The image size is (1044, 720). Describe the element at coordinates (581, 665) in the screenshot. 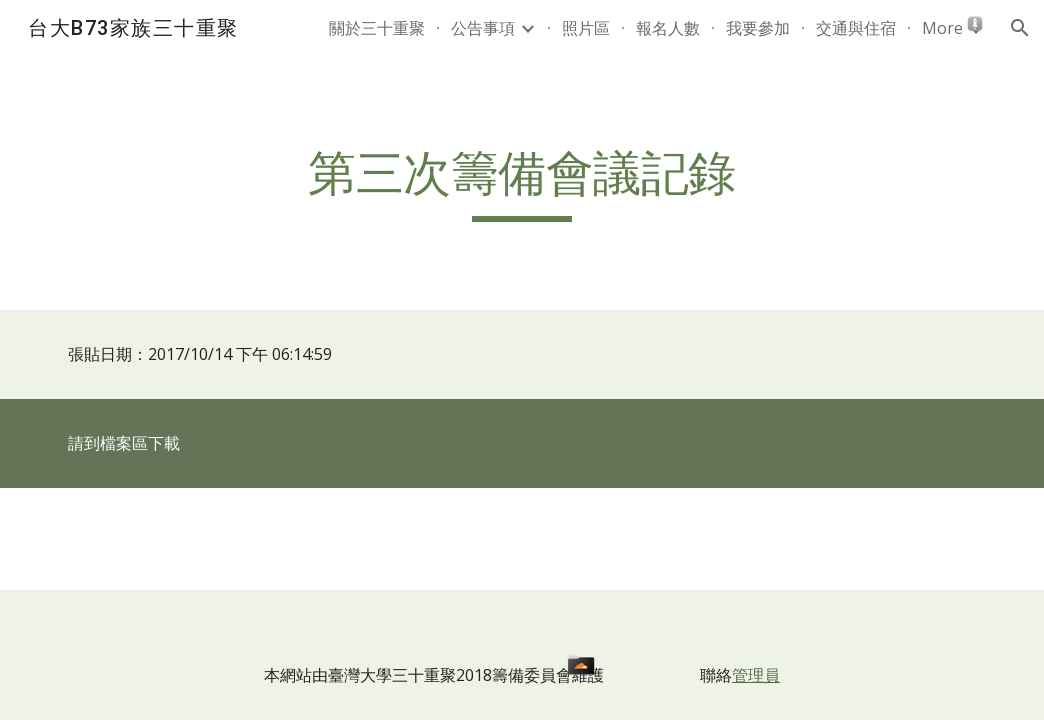

I see `open cloudflare project files` at that location.